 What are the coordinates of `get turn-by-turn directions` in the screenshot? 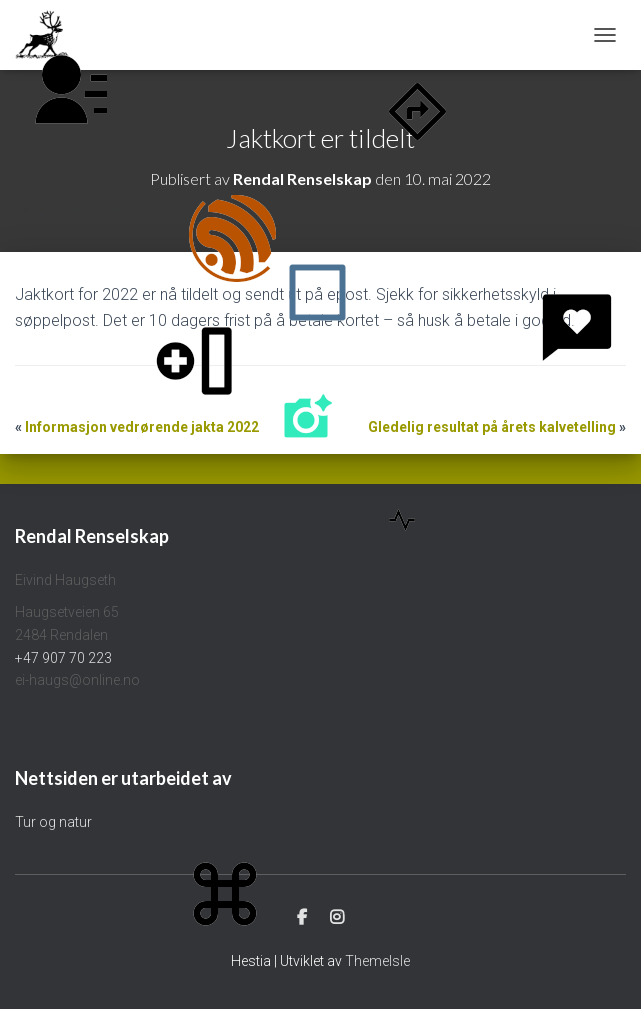 It's located at (417, 111).